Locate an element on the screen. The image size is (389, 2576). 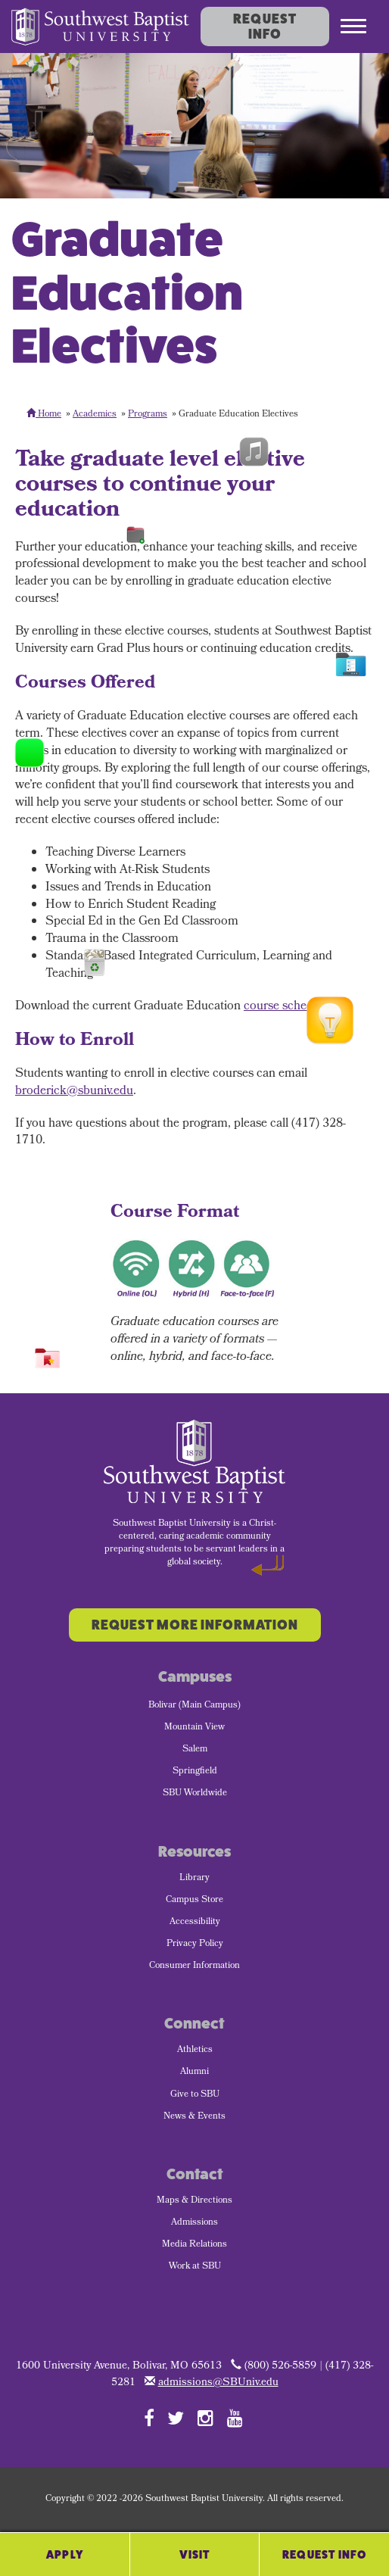
open the tips app for helpful hints and tutorials is located at coordinates (330, 1020).